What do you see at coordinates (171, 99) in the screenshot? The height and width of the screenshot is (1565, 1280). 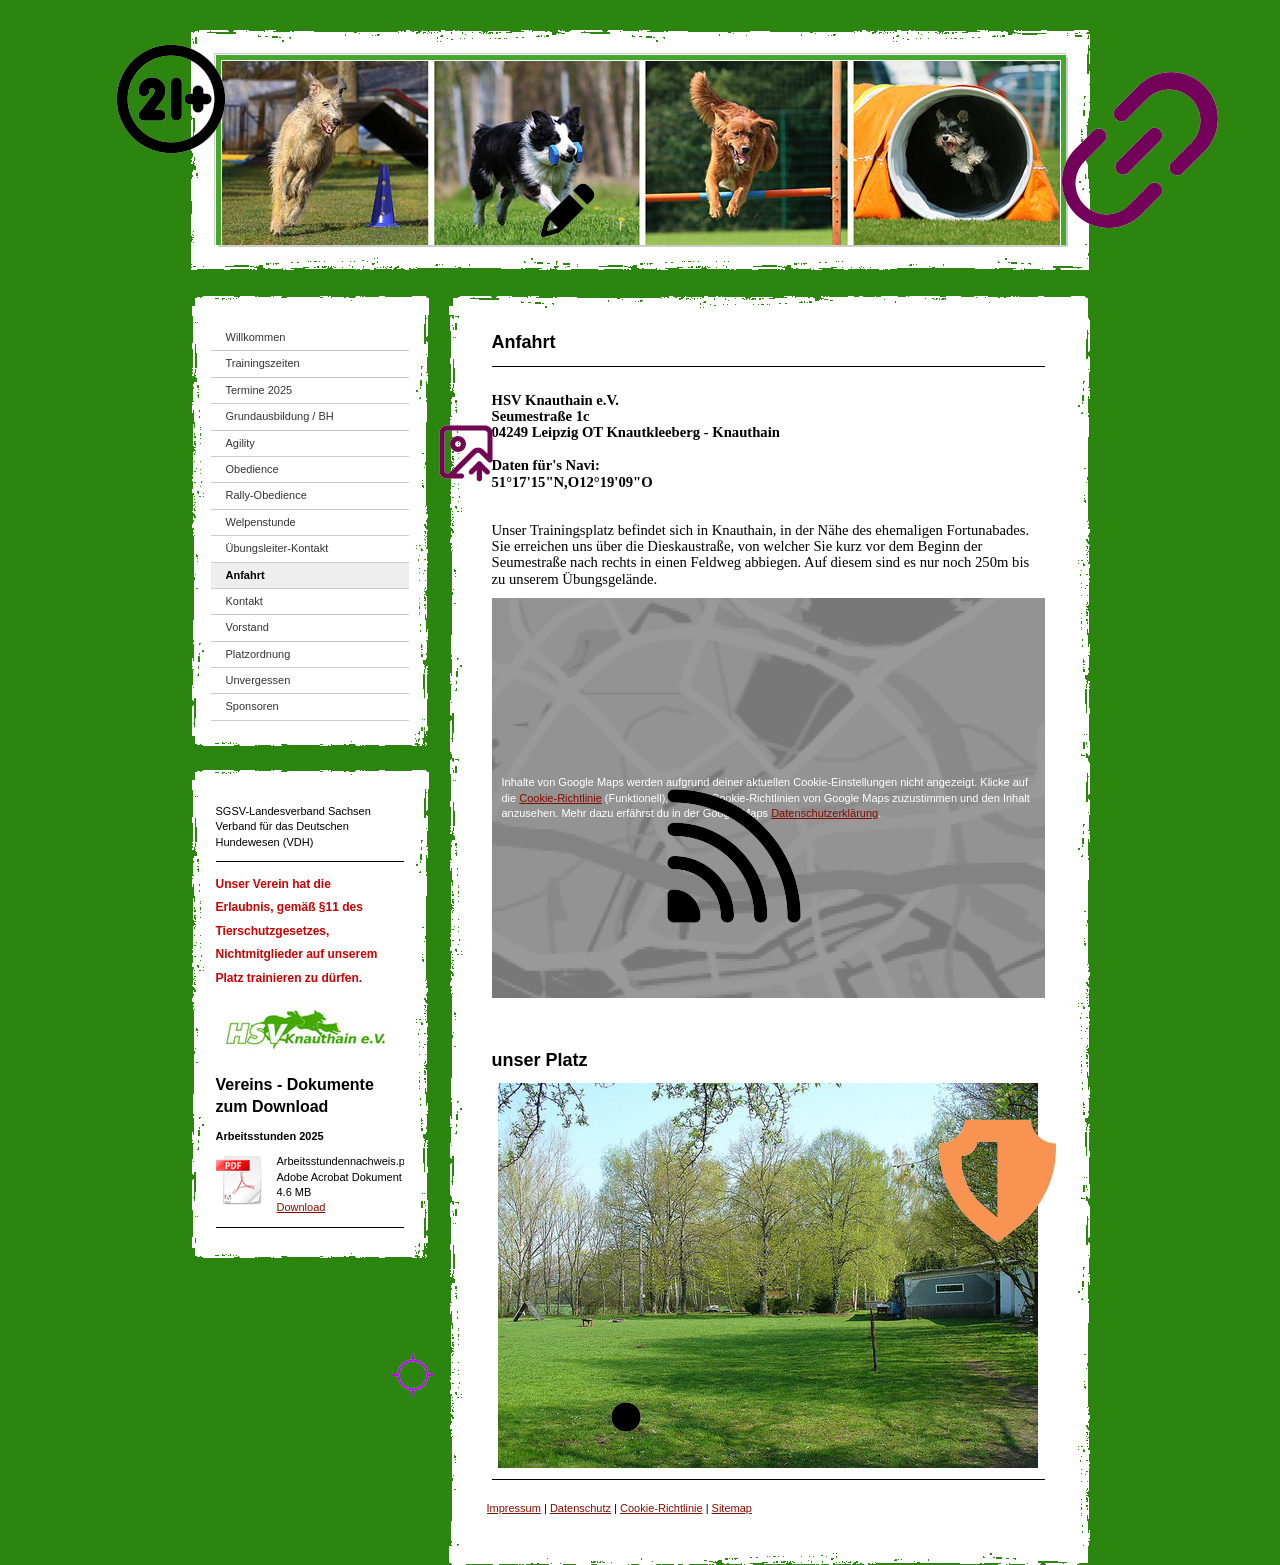 I see `indicates content restricted to users 21 and older` at bounding box center [171, 99].